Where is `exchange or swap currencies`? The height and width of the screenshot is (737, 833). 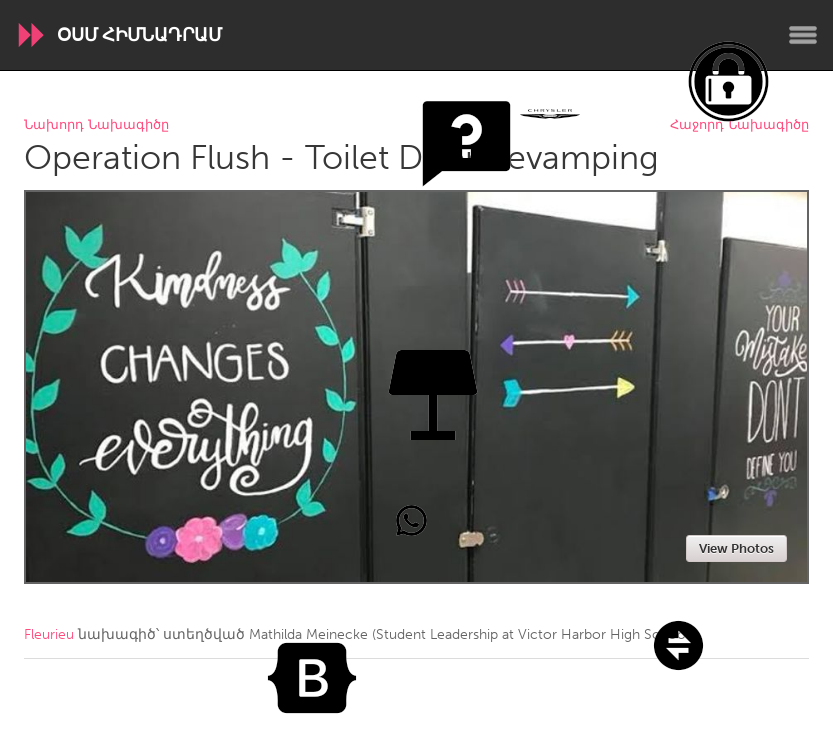 exchange or swap currencies is located at coordinates (678, 645).